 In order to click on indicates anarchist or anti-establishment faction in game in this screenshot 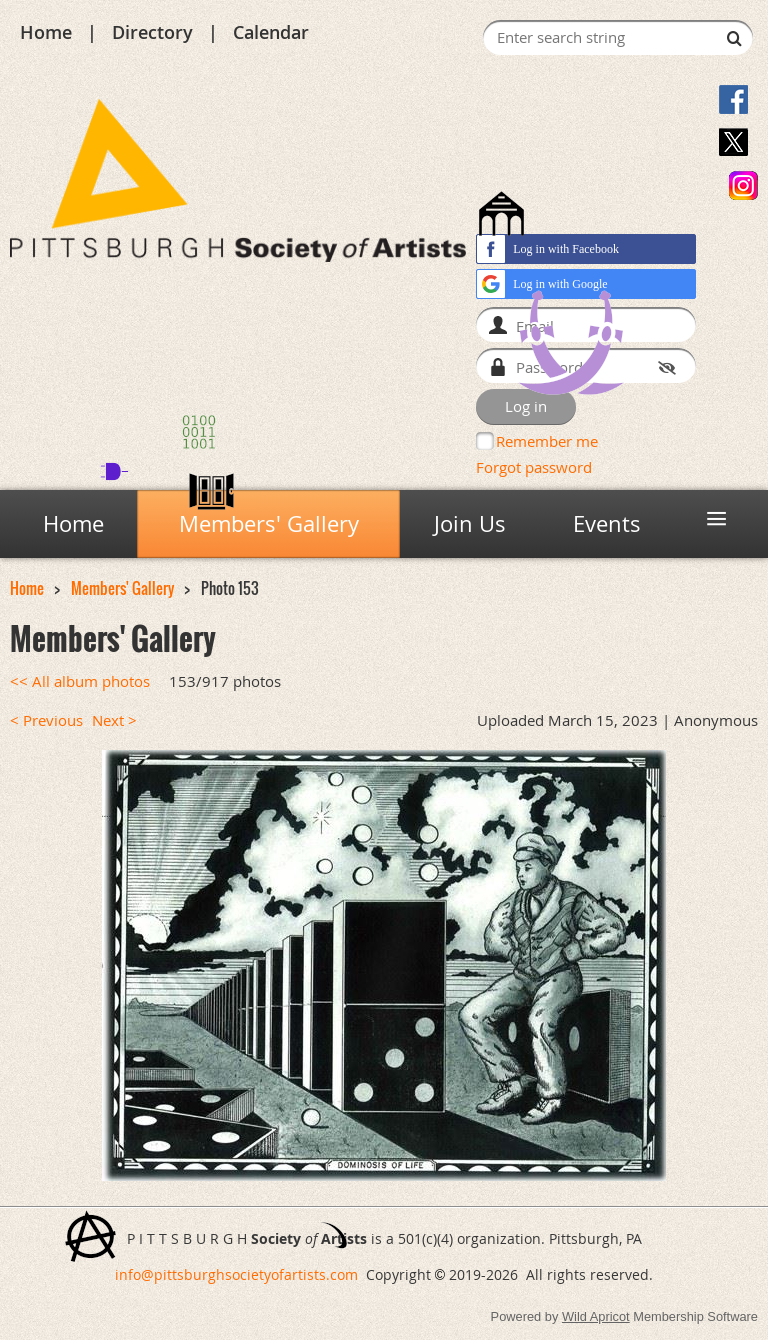, I will do `click(90, 1236)`.